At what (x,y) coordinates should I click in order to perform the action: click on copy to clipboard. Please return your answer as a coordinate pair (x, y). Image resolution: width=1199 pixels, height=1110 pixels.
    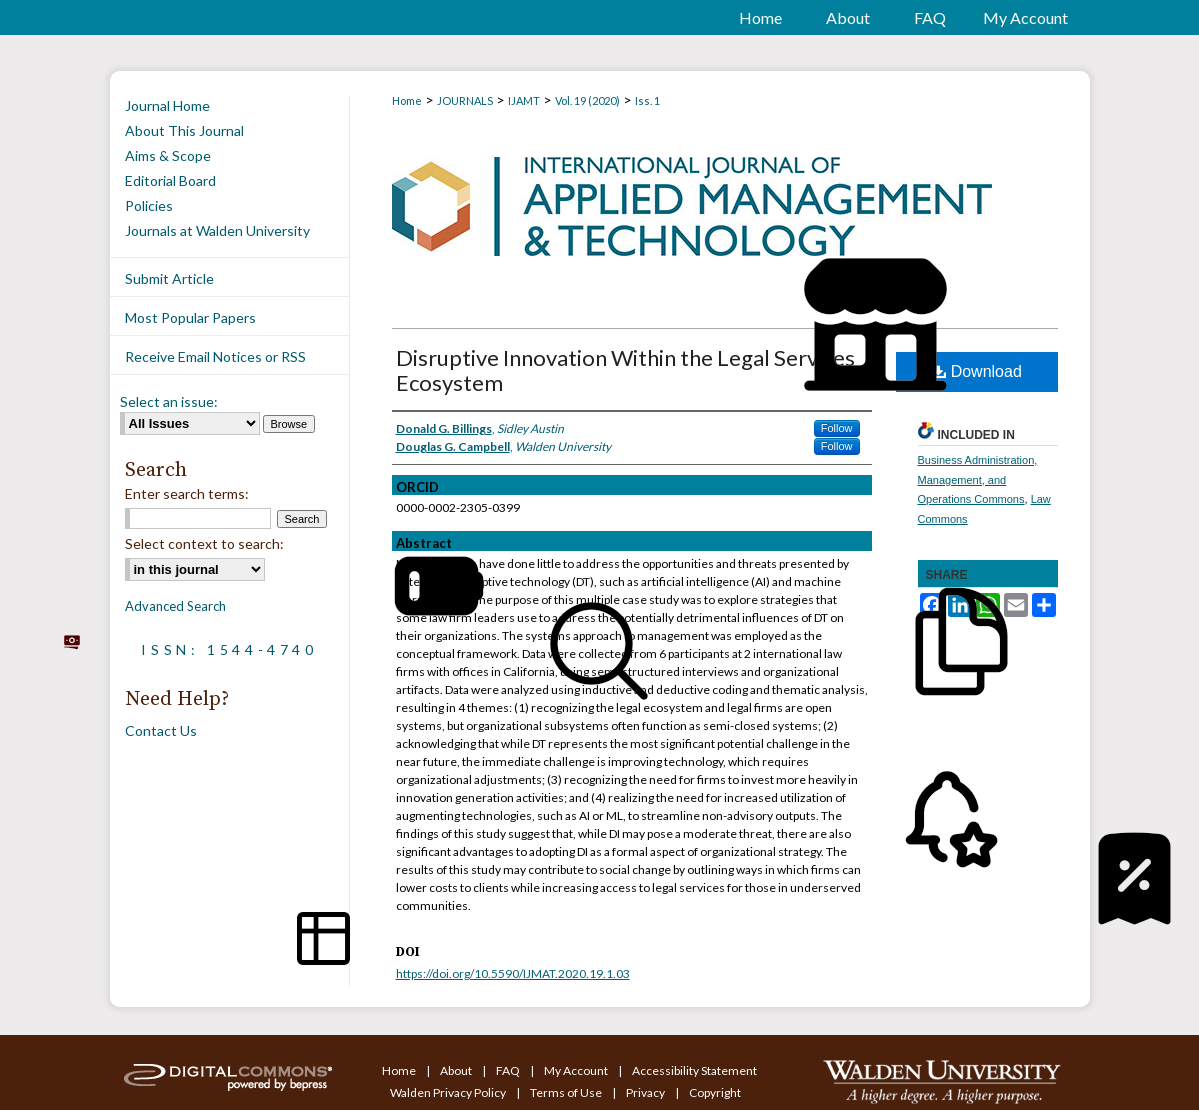
    Looking at the image, I should click on (961, 641).